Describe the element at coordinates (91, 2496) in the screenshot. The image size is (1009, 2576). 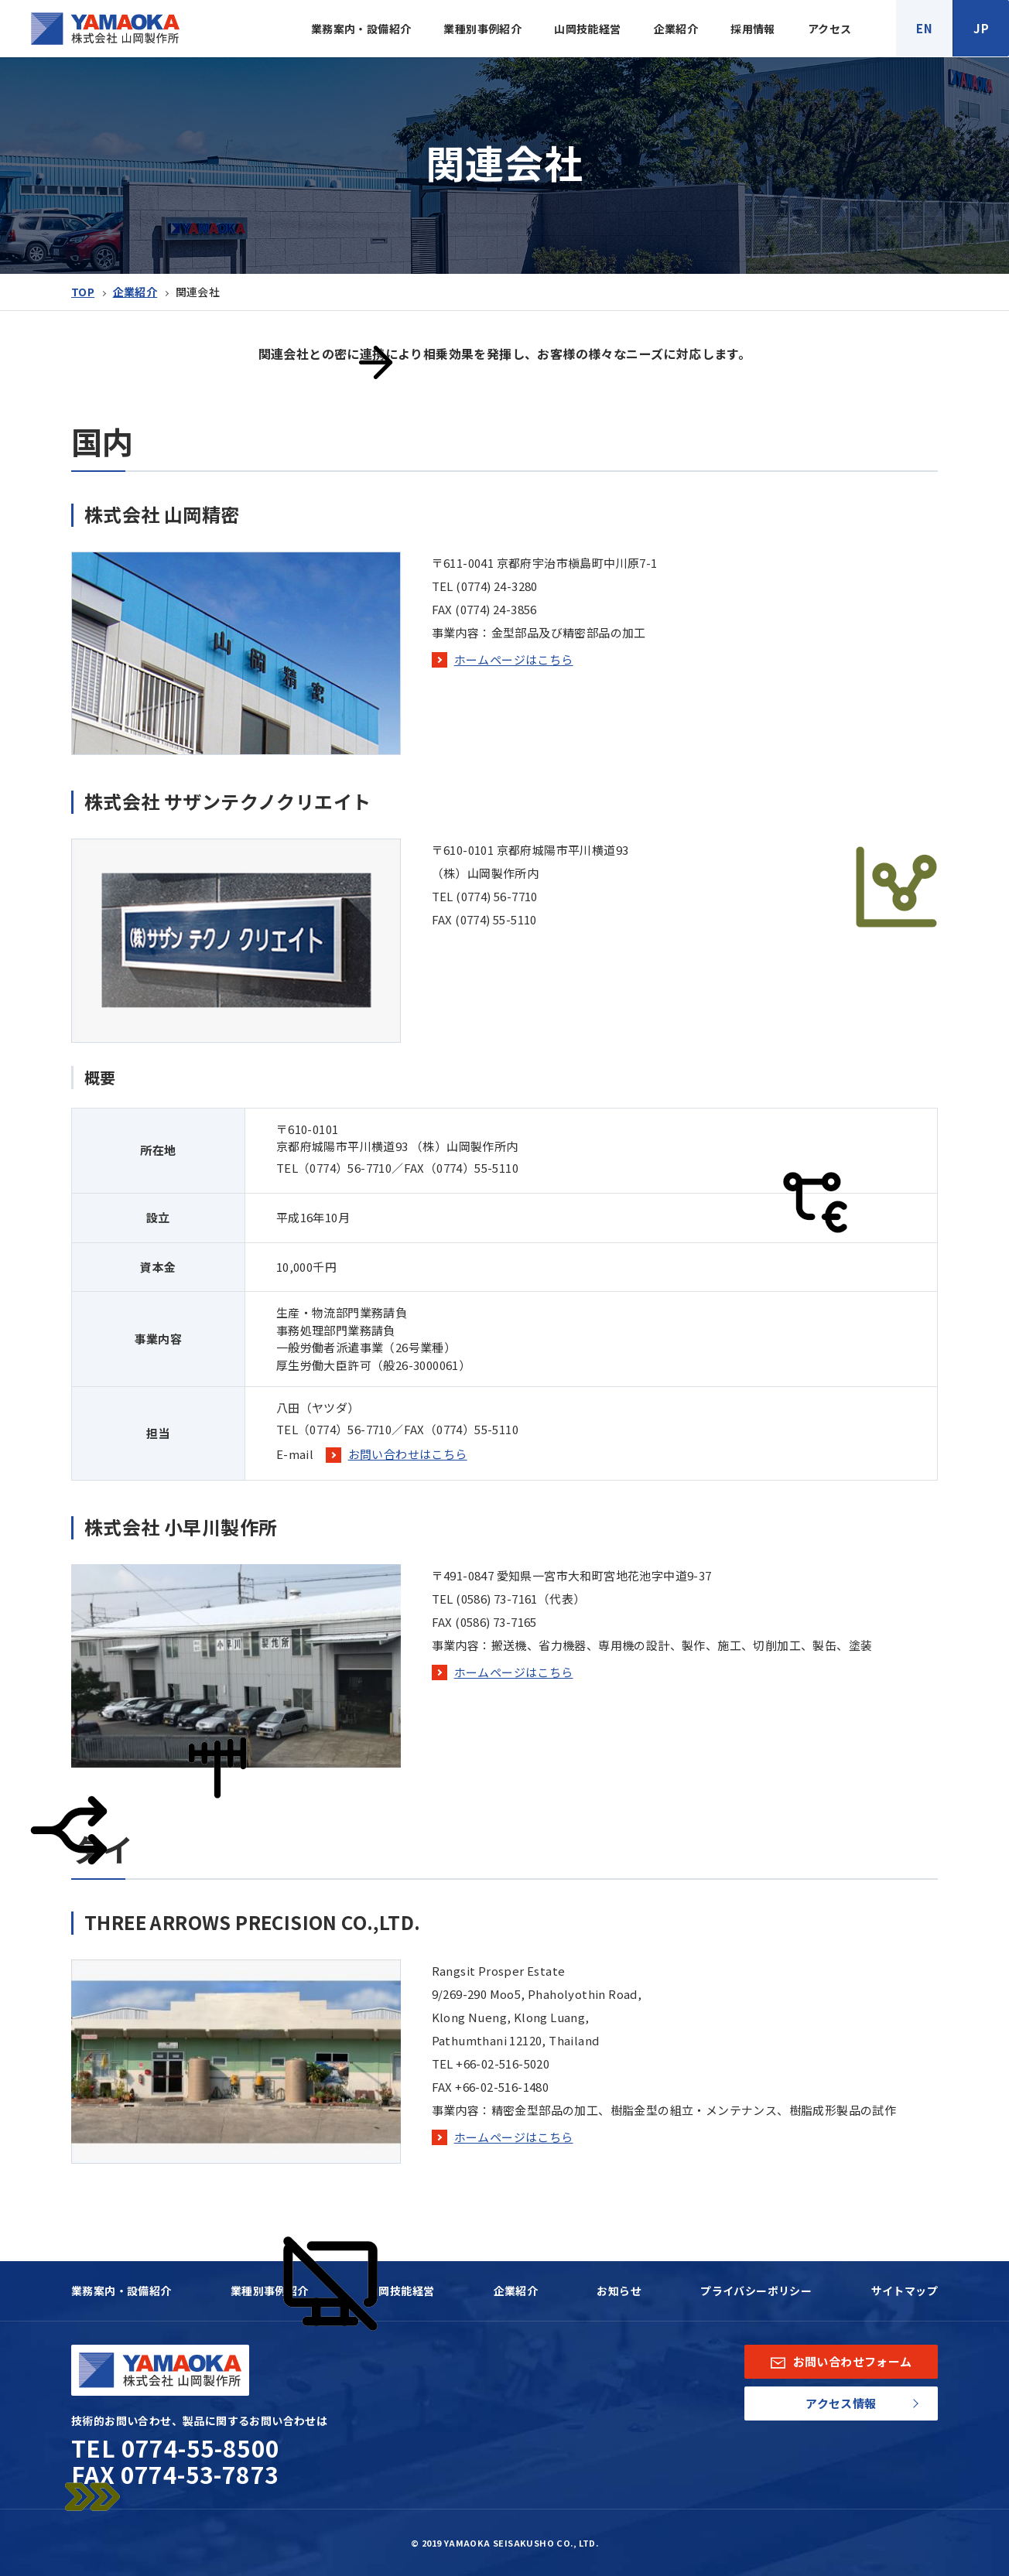
I see `inertia.js framework logo` at that location.